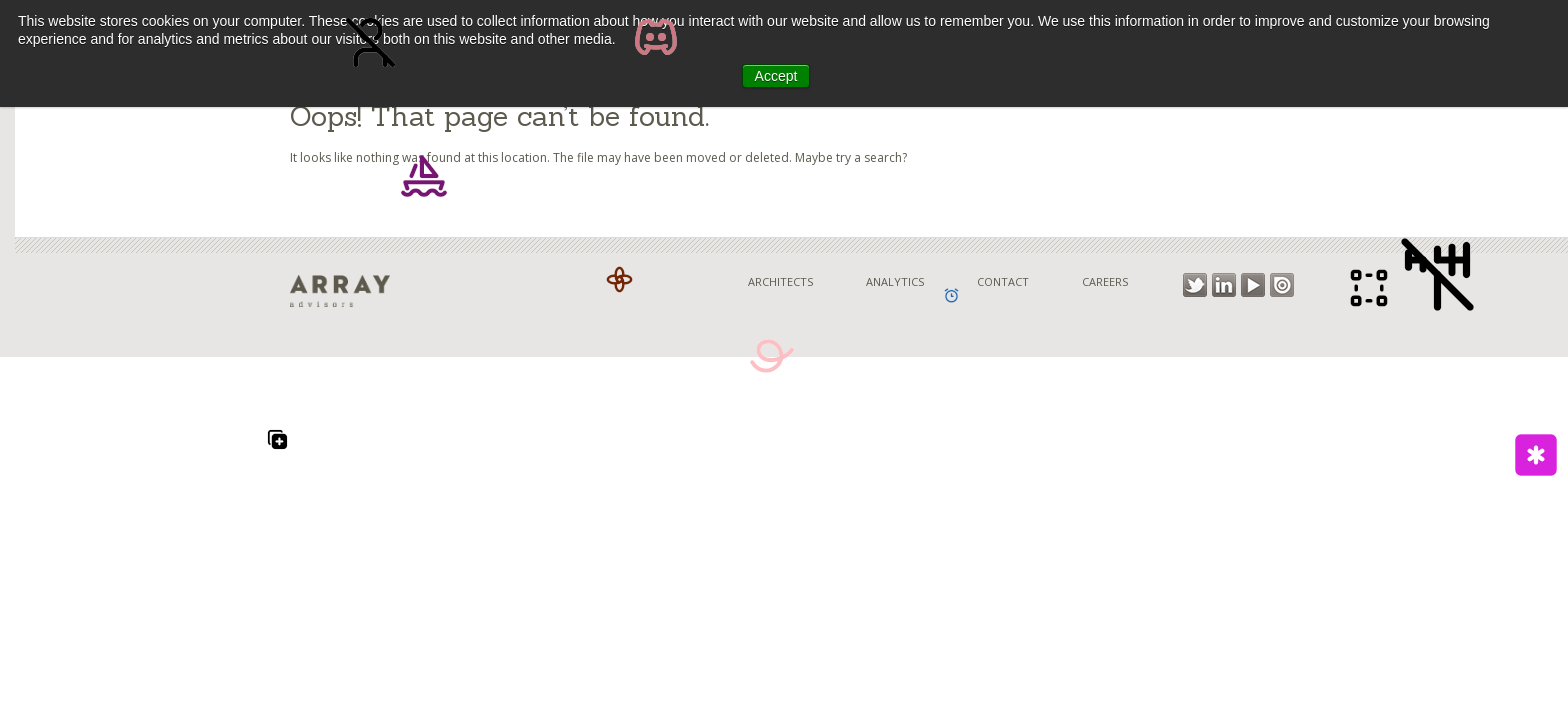  I want to click on indicates a required field in a form, so click(1536, 455).